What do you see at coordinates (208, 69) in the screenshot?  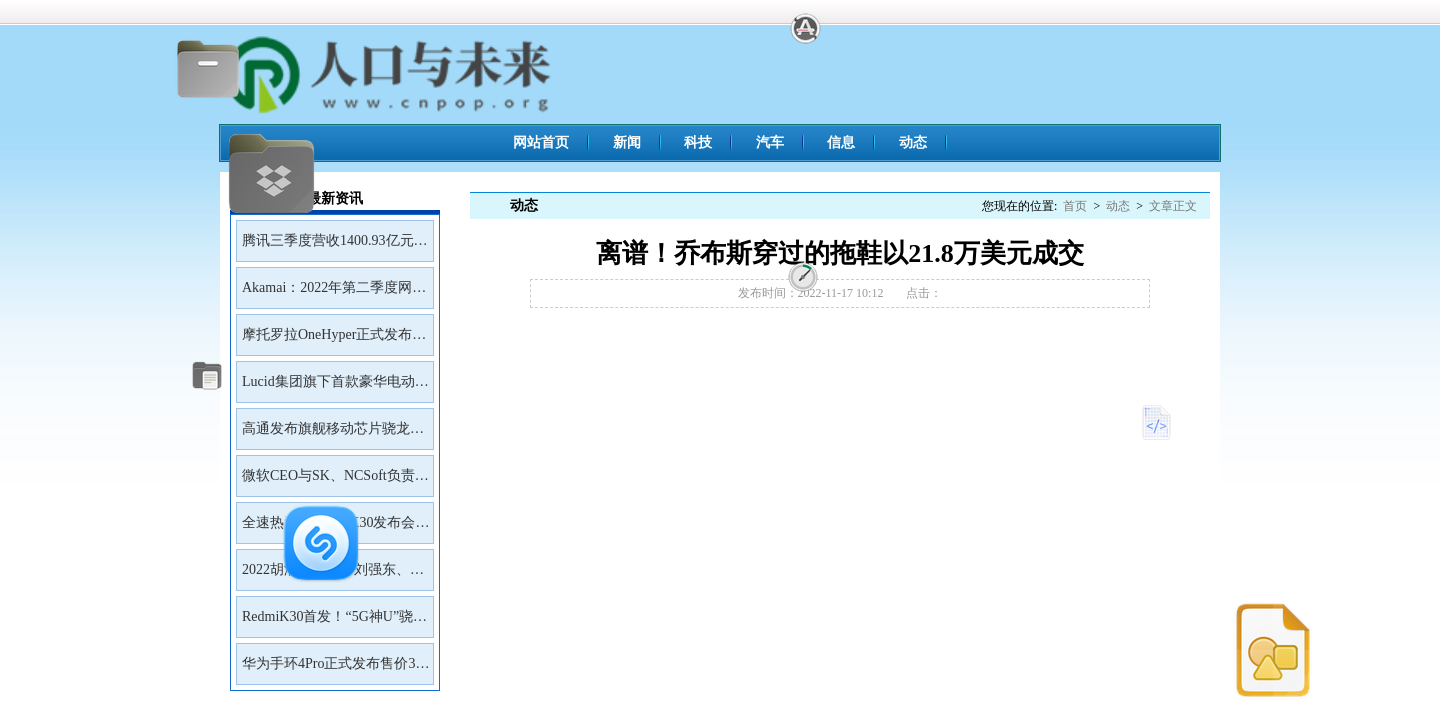 I see `open the Nautilus file manager` at bounding box center [208, 69].